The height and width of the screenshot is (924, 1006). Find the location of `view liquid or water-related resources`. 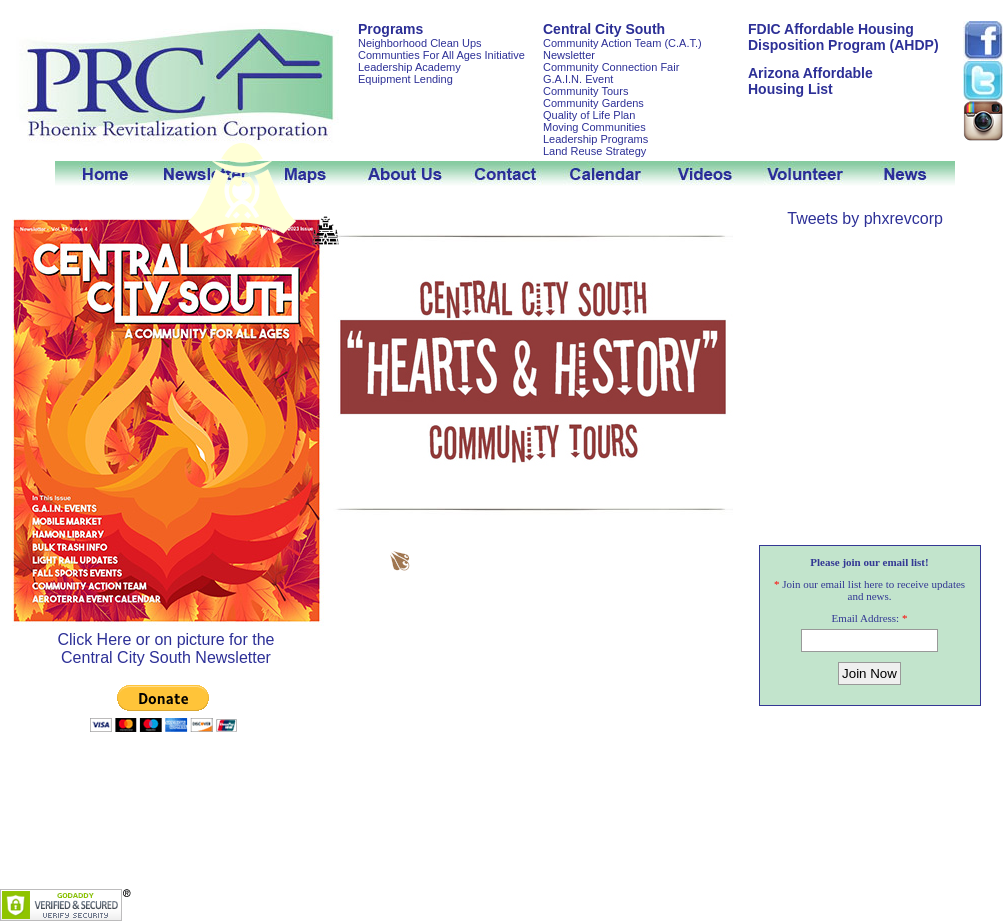

view liquid or water-related resources is located at coordinates (399, 560).